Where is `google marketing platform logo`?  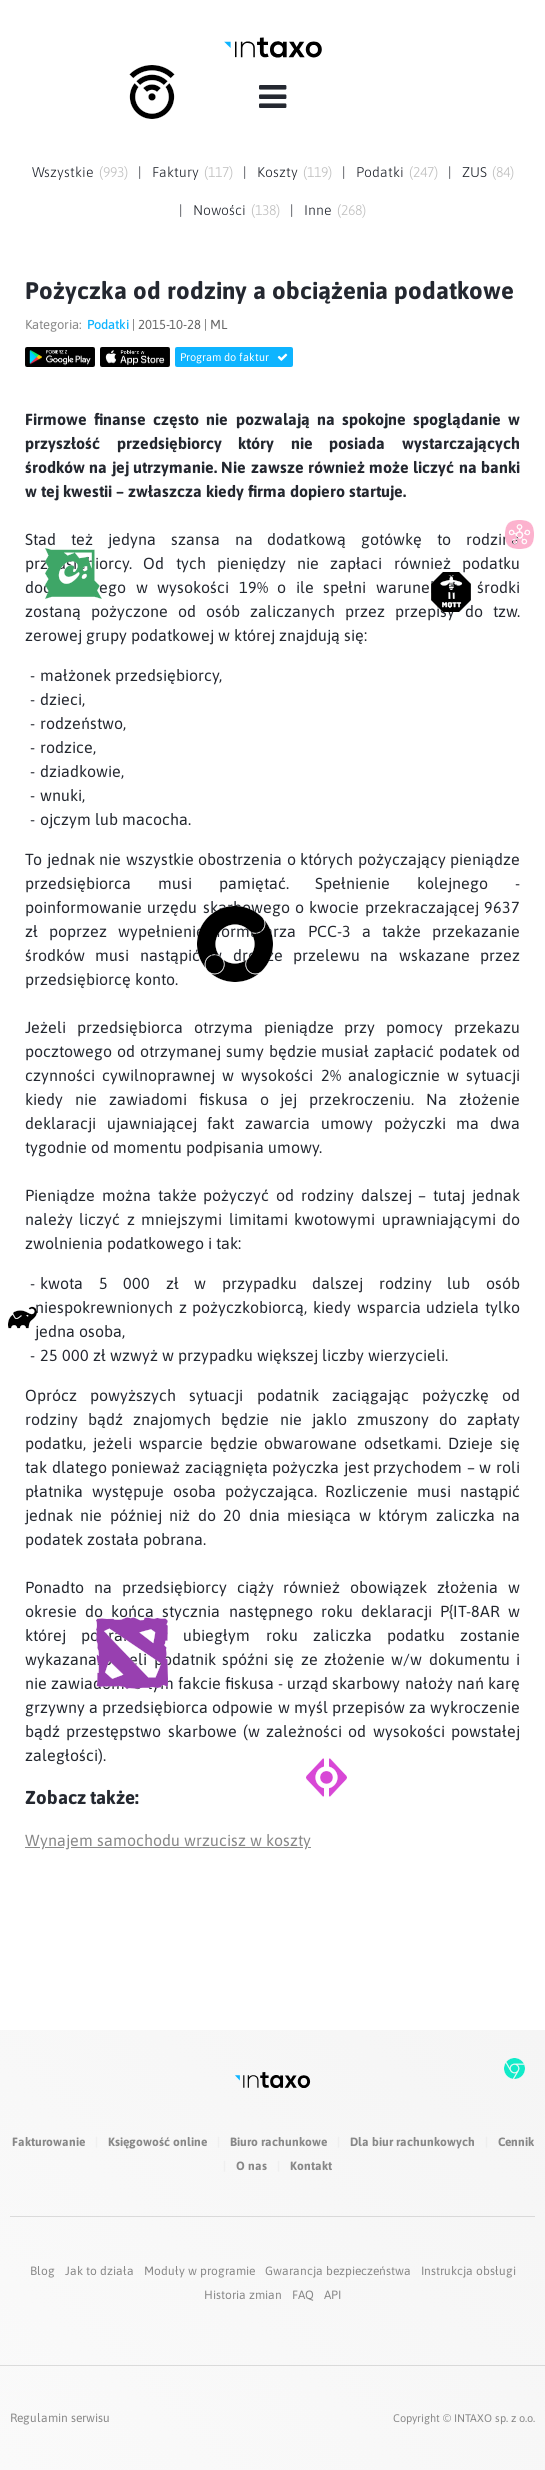 google marketing platform logo is located at coordinates (235, 944).